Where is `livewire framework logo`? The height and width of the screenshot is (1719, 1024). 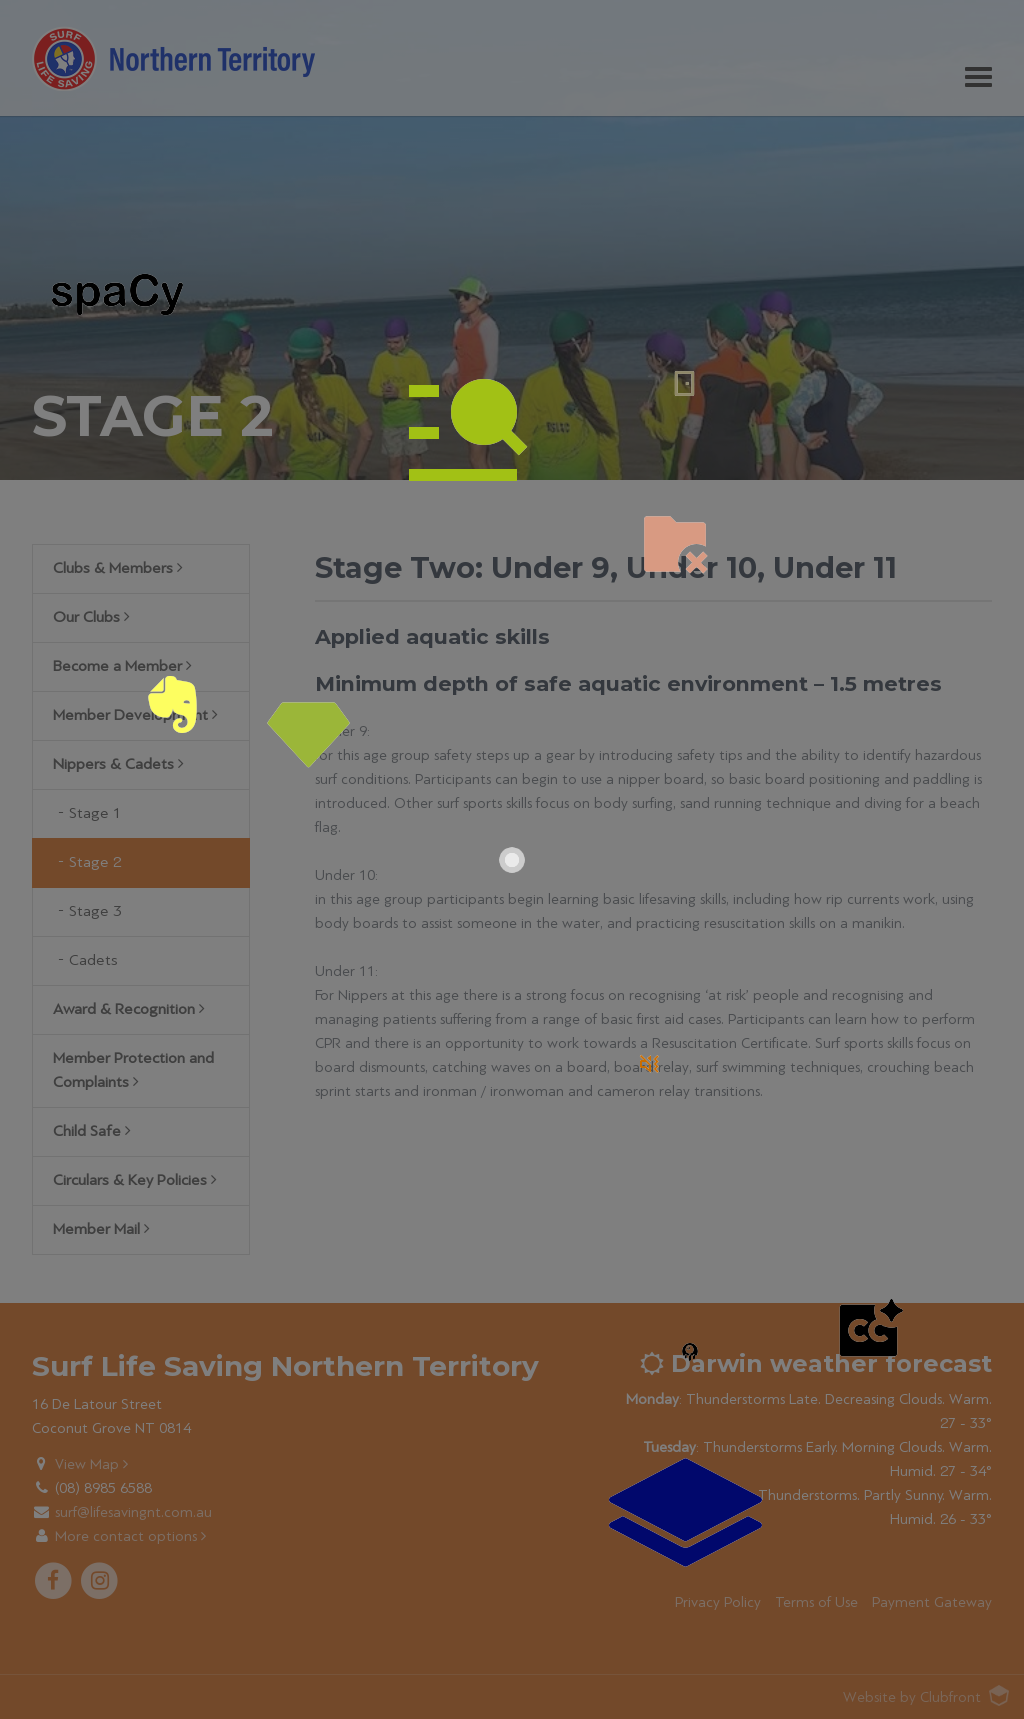
livewire framework logo is located at coordinates (690, 1352).